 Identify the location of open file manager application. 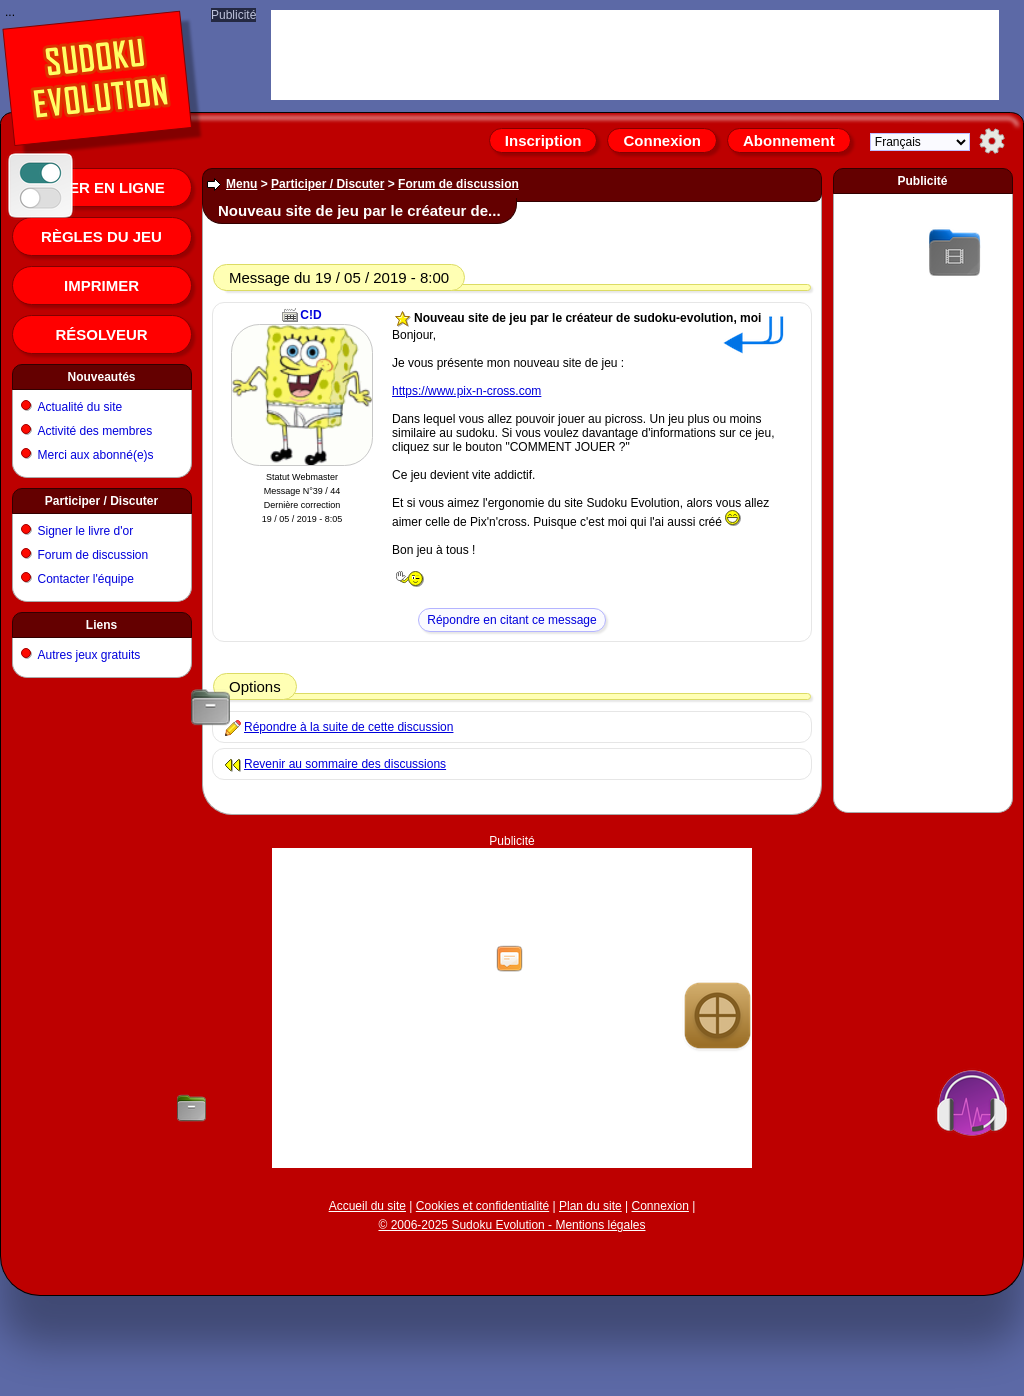
(191, 1107).